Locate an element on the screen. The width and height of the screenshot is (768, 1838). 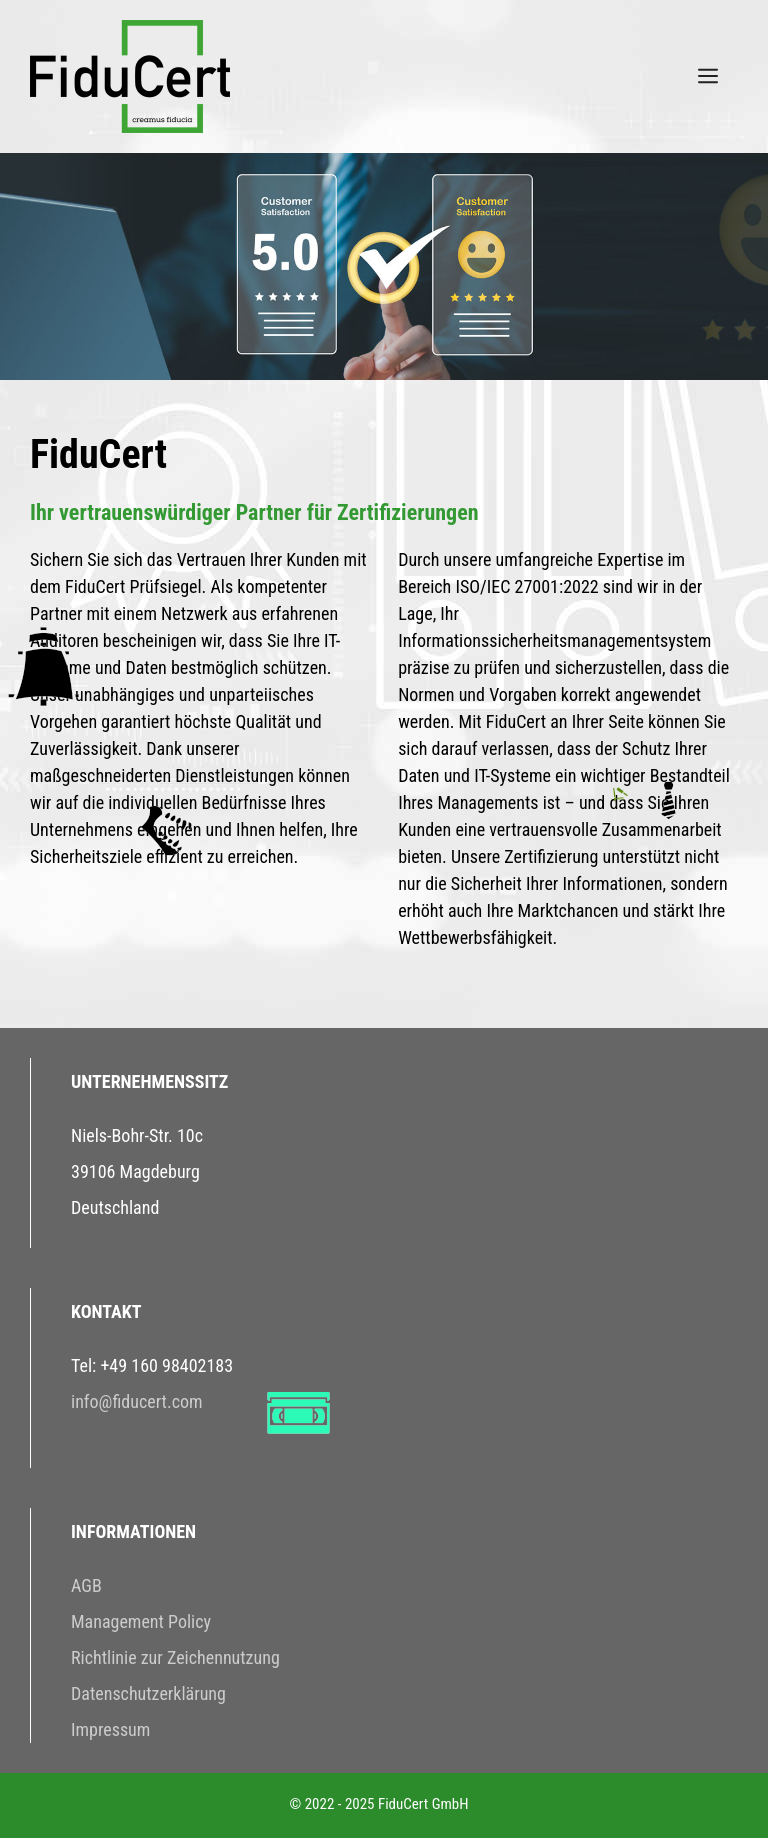
woodworking tools or crafting section is located at coordinates (620, 794).